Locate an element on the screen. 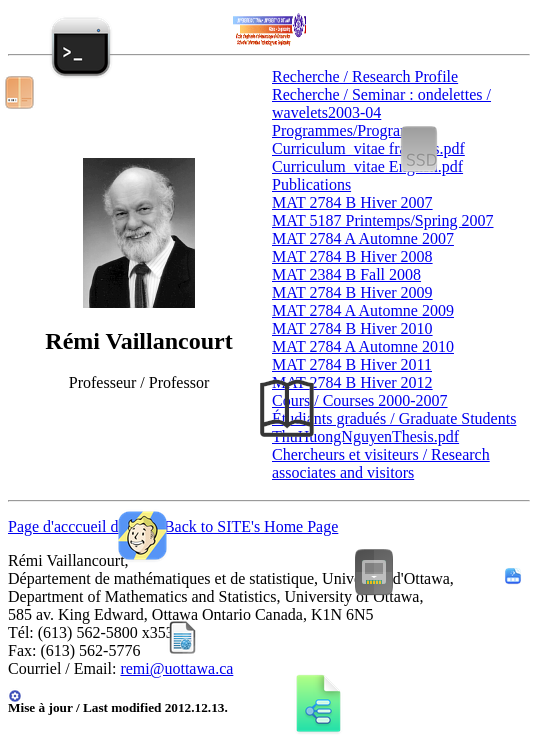 The image size is (538, 738). indicates a system or settings-related item is located at coordinates (15, 696).